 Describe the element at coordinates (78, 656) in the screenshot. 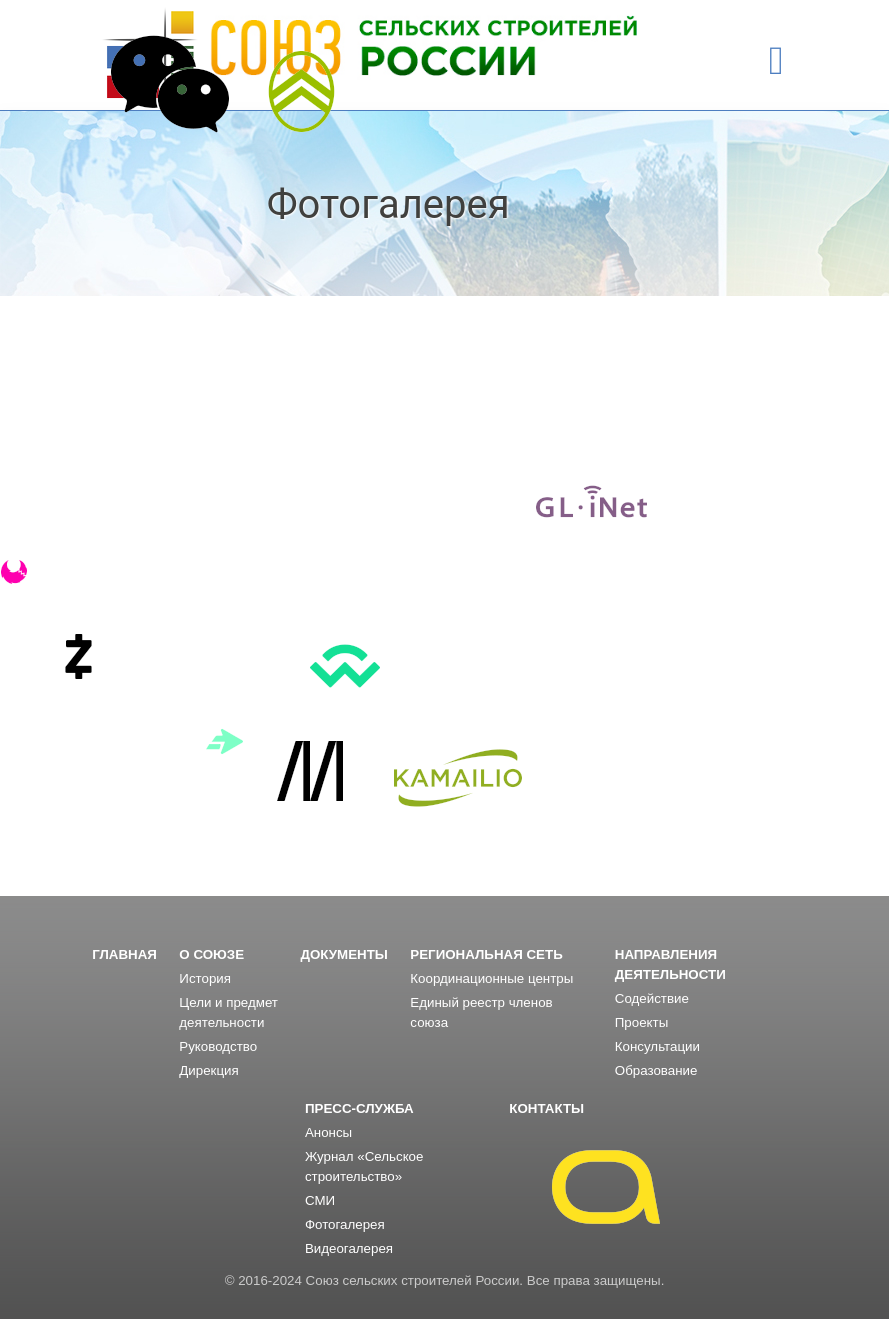

I see `send money with zelle` at that location.